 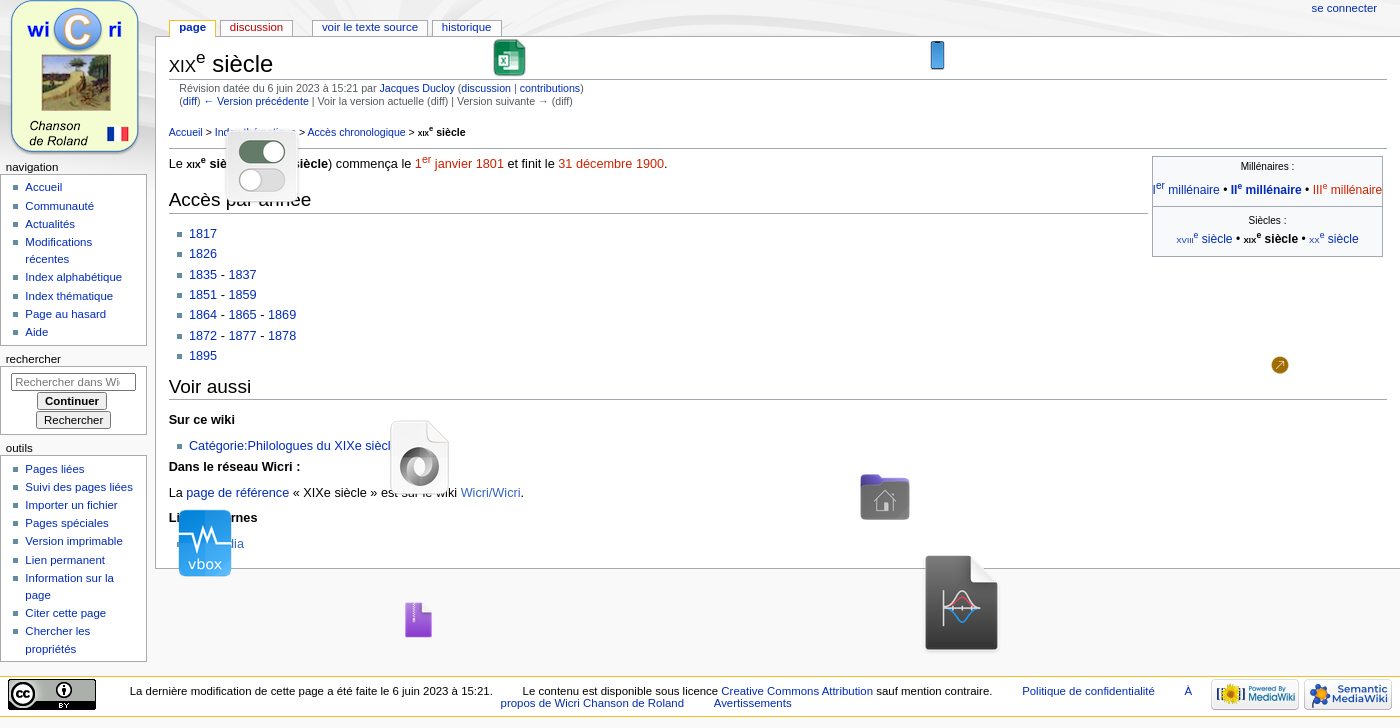 What do you see at coordinates (418, 620) in the screenshot?
I see `a bzip-compressed tar archive file` at bounding box center [418, 620].